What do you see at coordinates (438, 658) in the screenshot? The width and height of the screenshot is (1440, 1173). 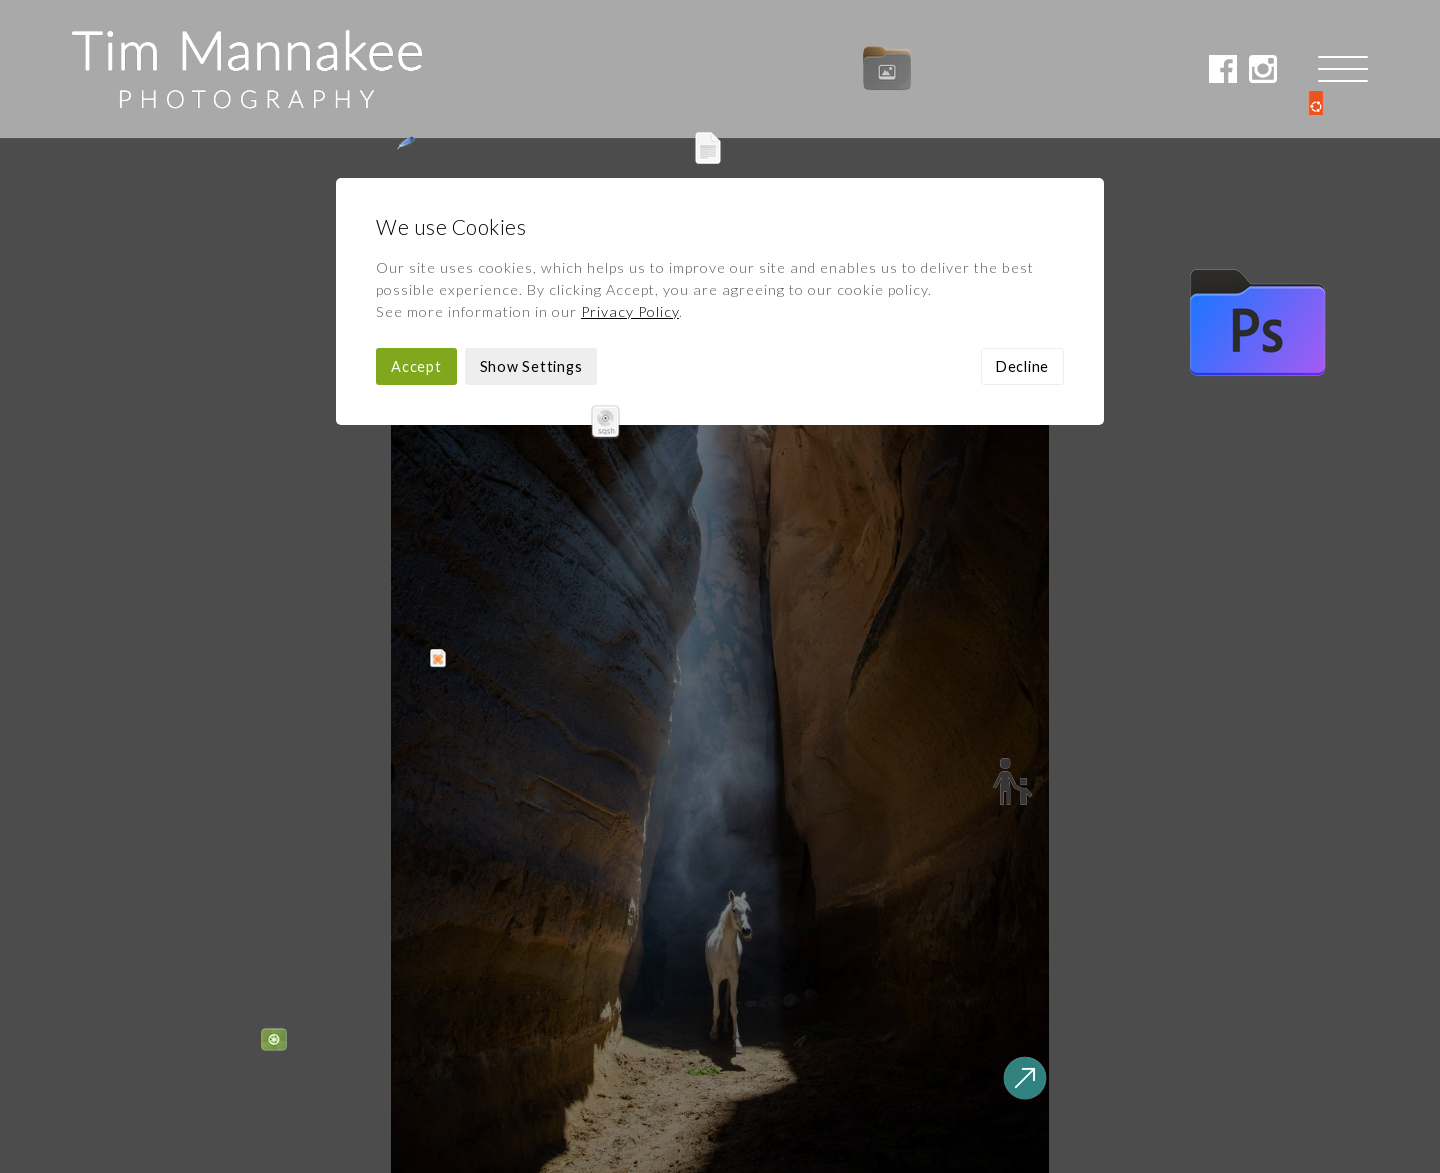 I see `a patch or diff file for code changes` at bounding box center [438, 658].